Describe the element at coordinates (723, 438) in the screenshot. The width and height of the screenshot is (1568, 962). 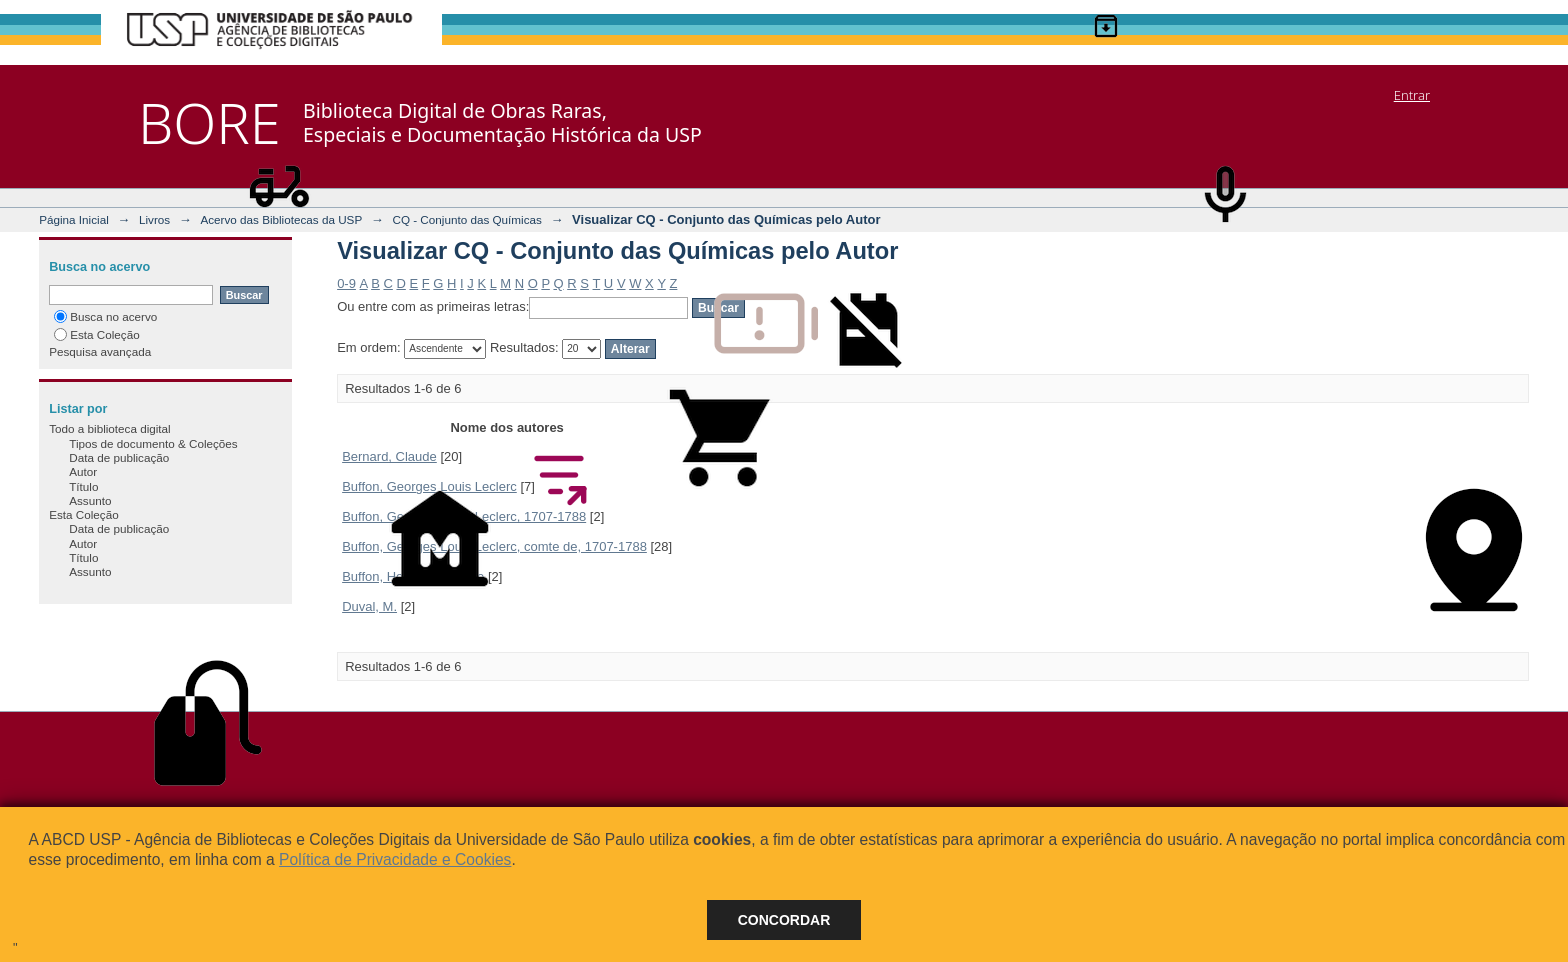
I see `view your shopping cart` at that location.